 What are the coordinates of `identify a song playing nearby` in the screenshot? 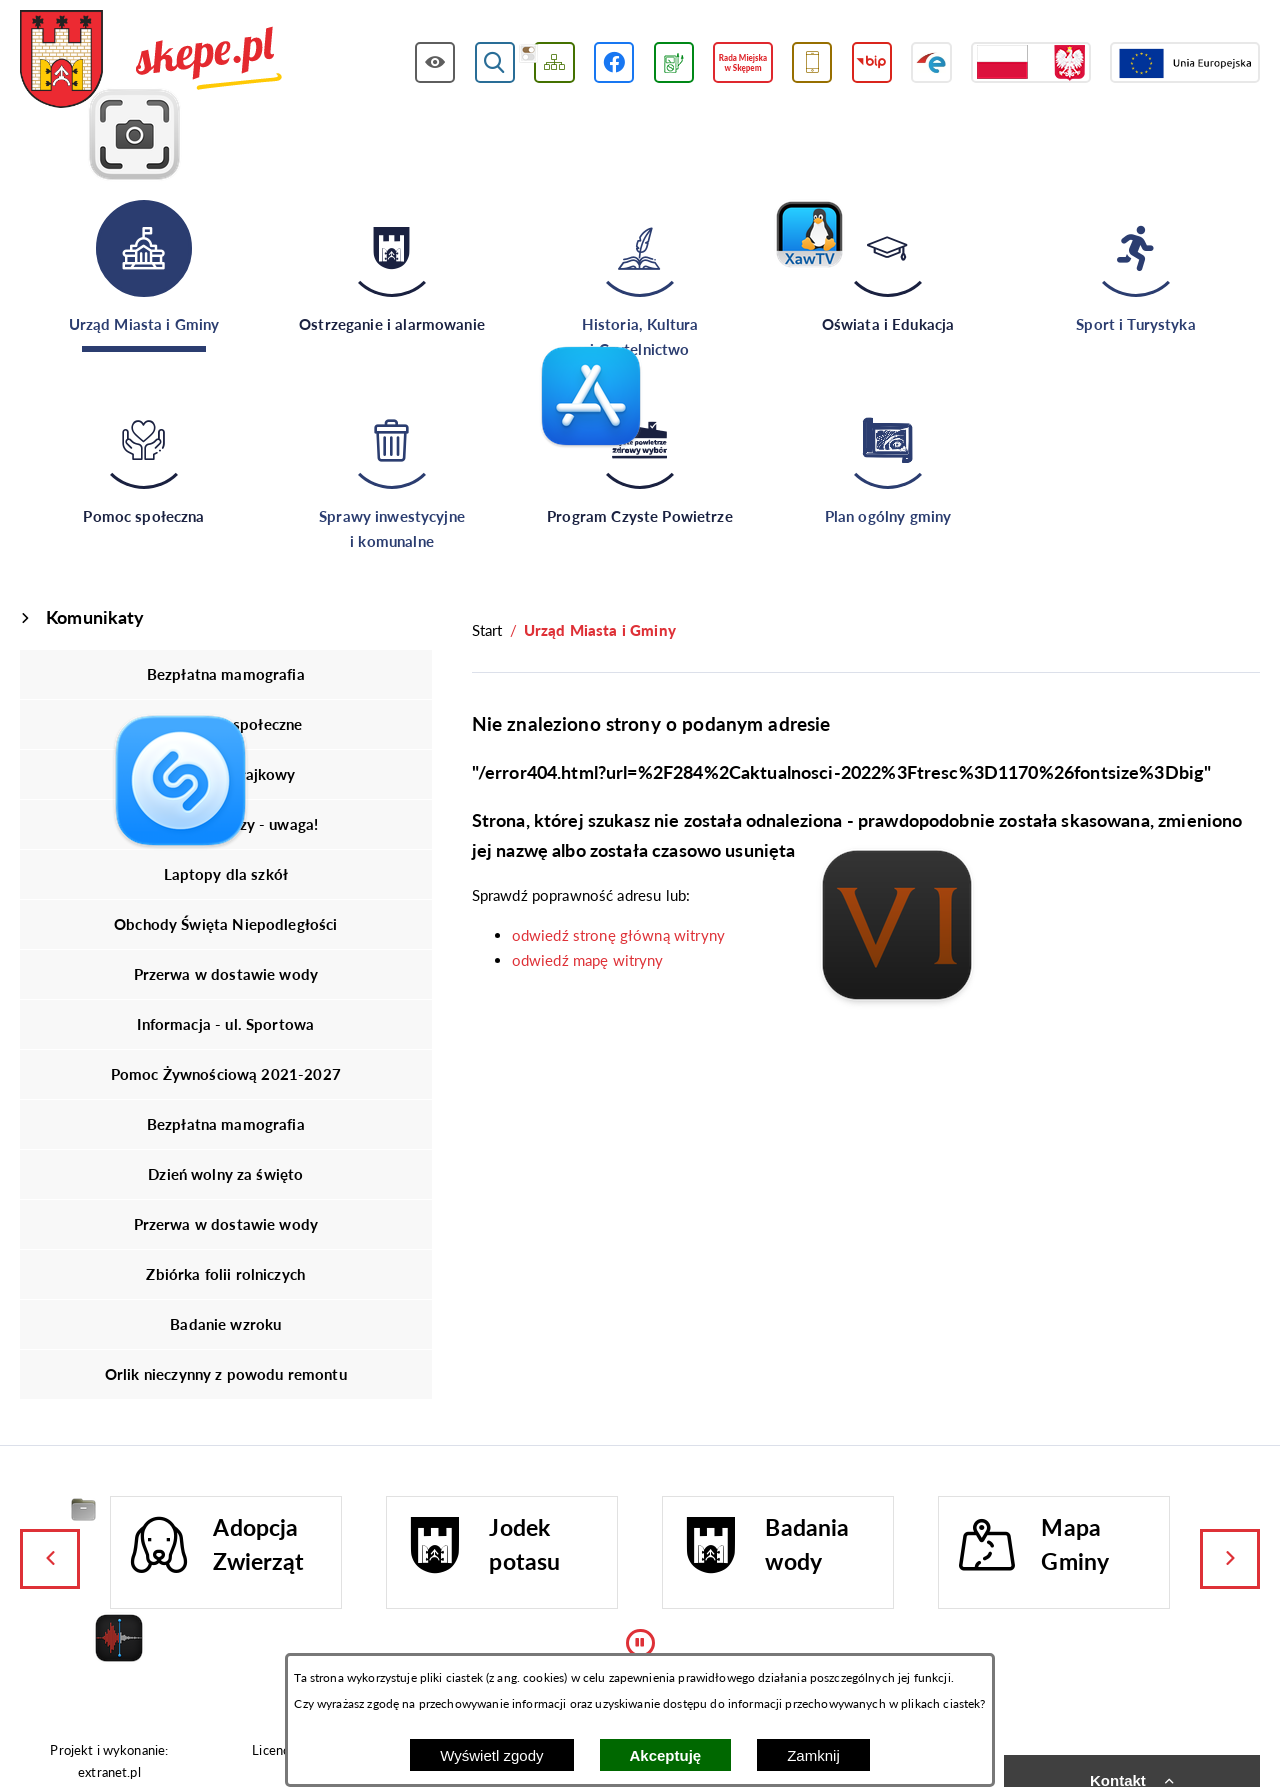 It's located at (180, 780).